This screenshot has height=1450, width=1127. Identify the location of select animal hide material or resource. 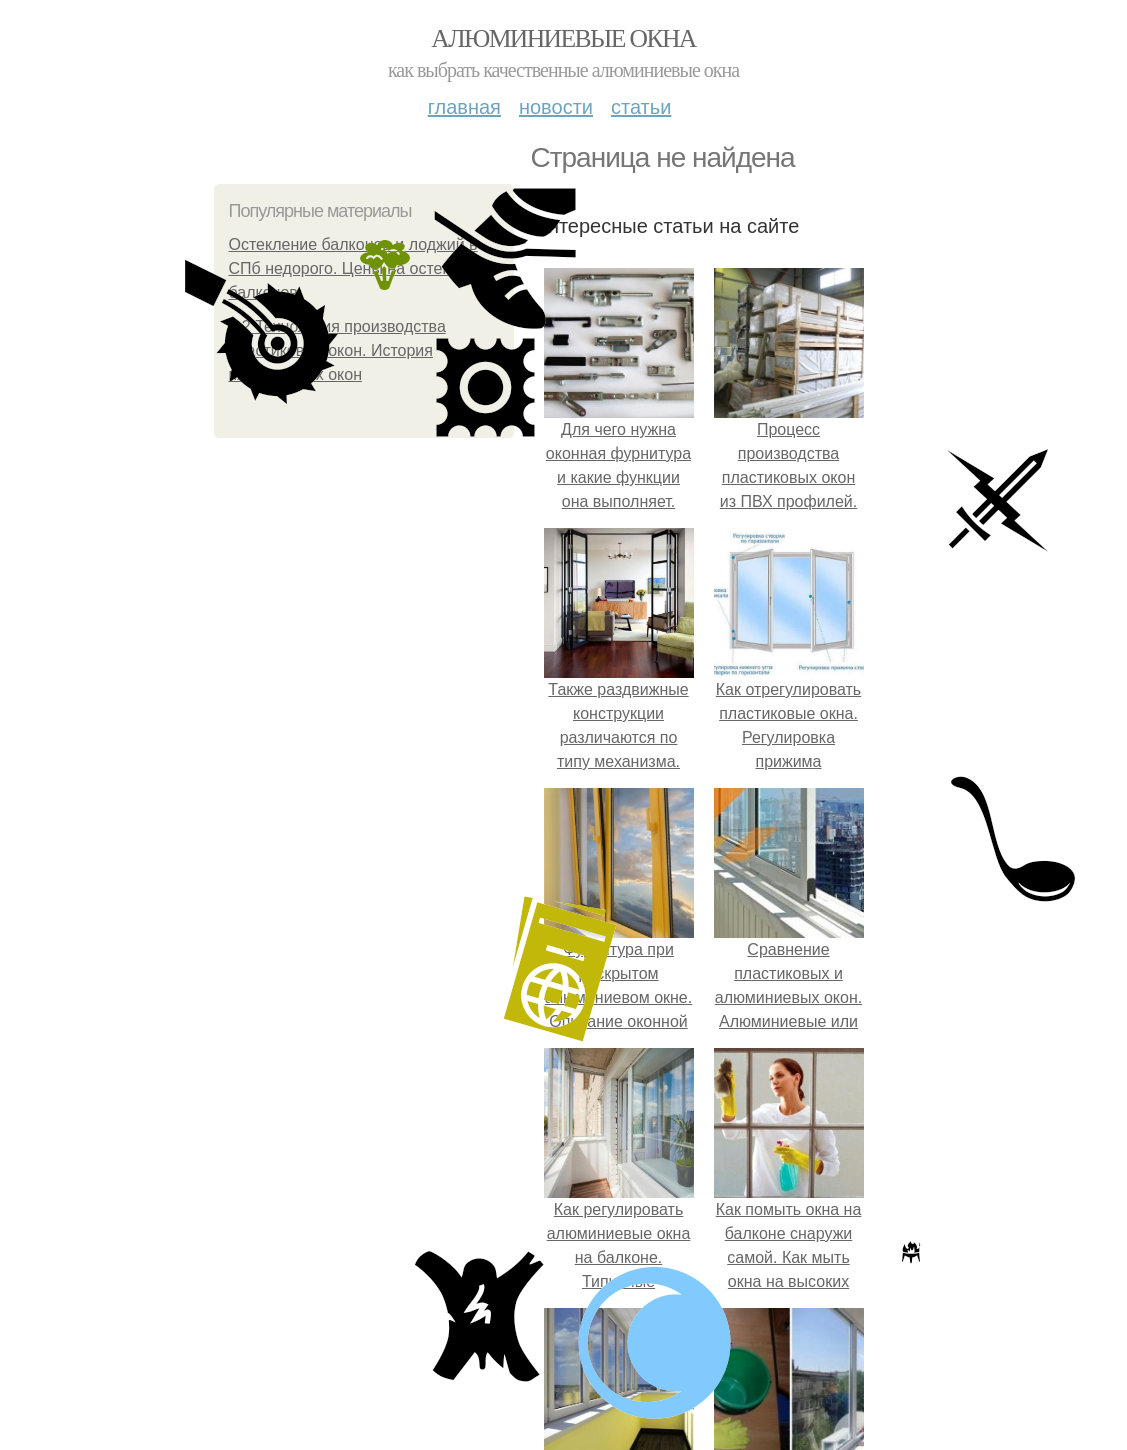
(479, 1316).